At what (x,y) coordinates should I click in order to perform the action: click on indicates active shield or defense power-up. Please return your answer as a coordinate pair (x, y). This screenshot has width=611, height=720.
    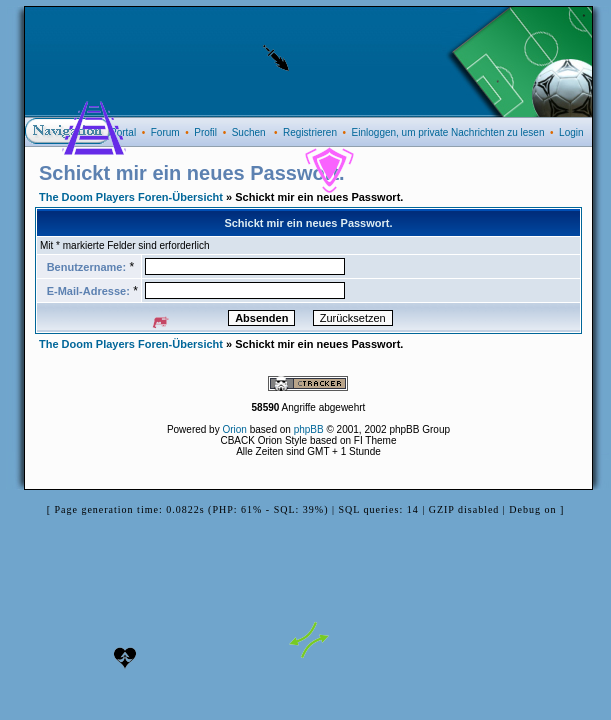
    Looking at the image, I should click on (329, 168).